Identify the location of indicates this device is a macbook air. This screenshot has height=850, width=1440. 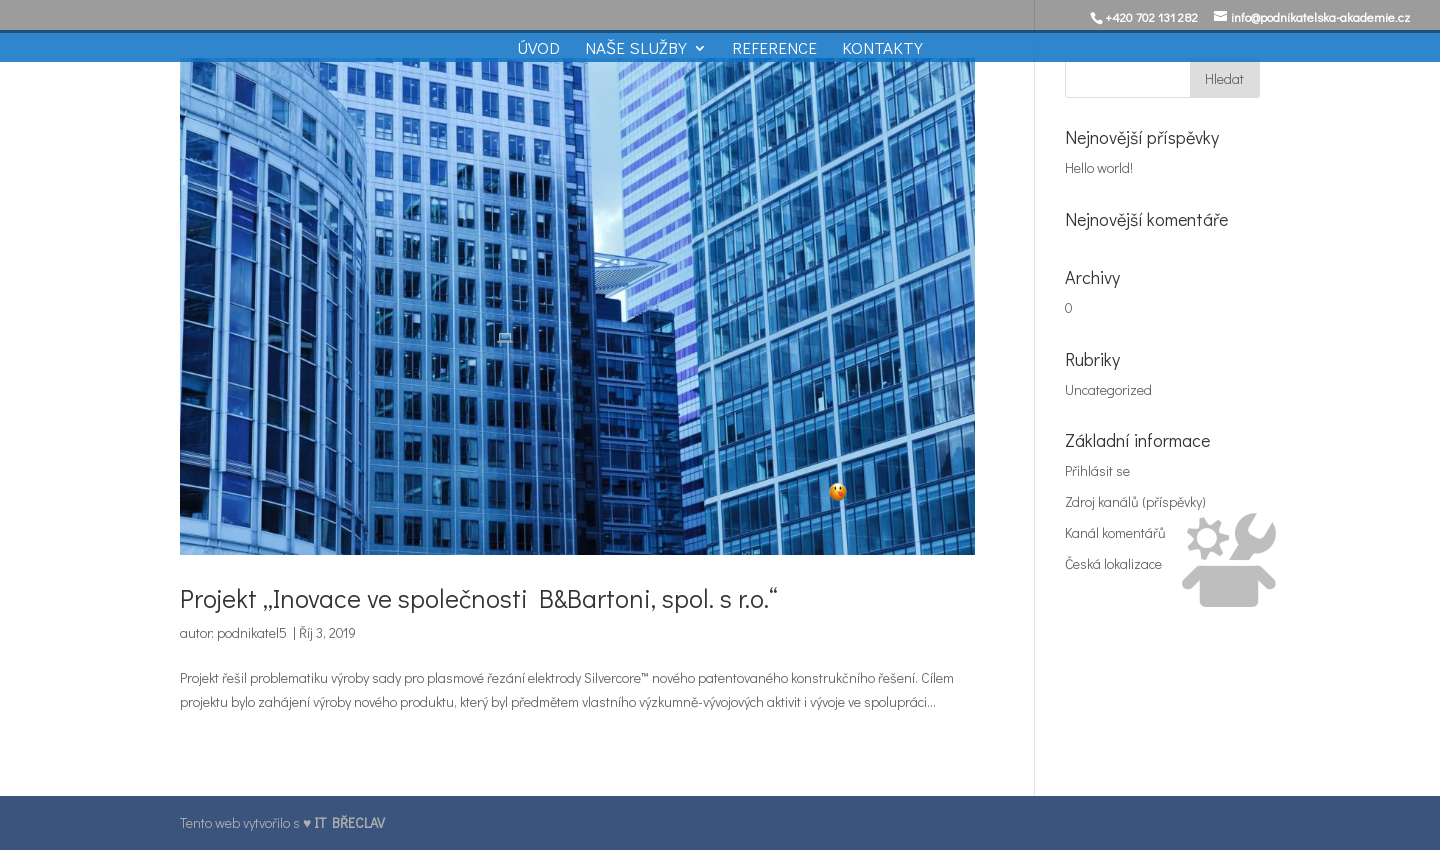
(505, 337).